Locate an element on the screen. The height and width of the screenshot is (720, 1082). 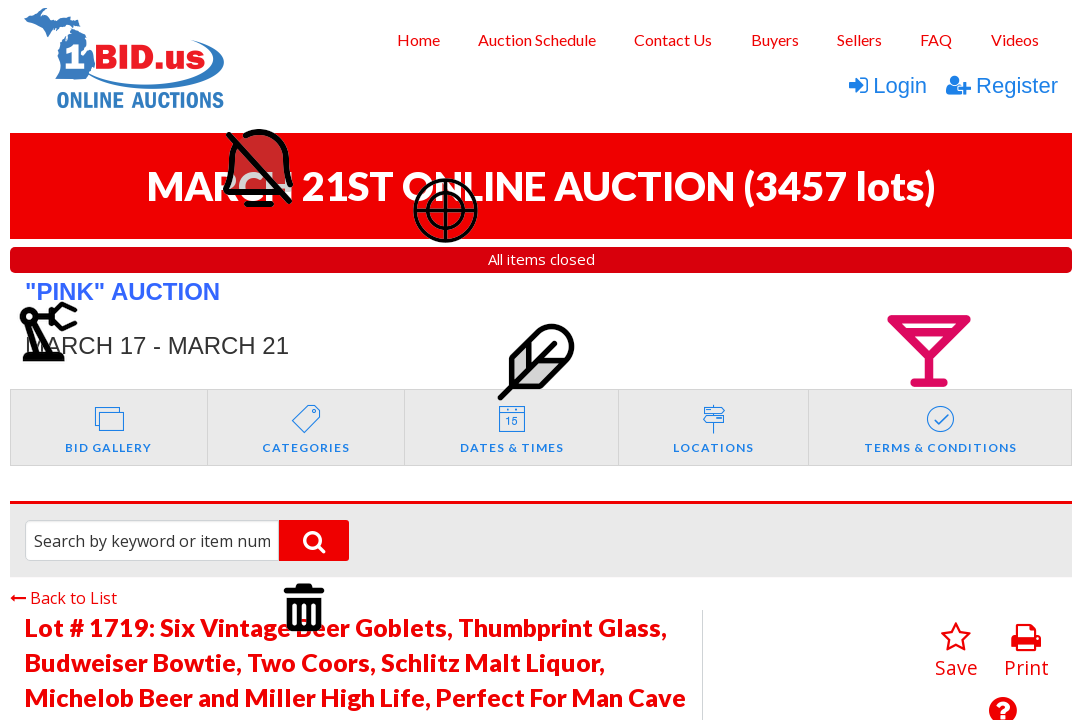
access manufacturing or industrial settings is located at coordinates (48, 332).